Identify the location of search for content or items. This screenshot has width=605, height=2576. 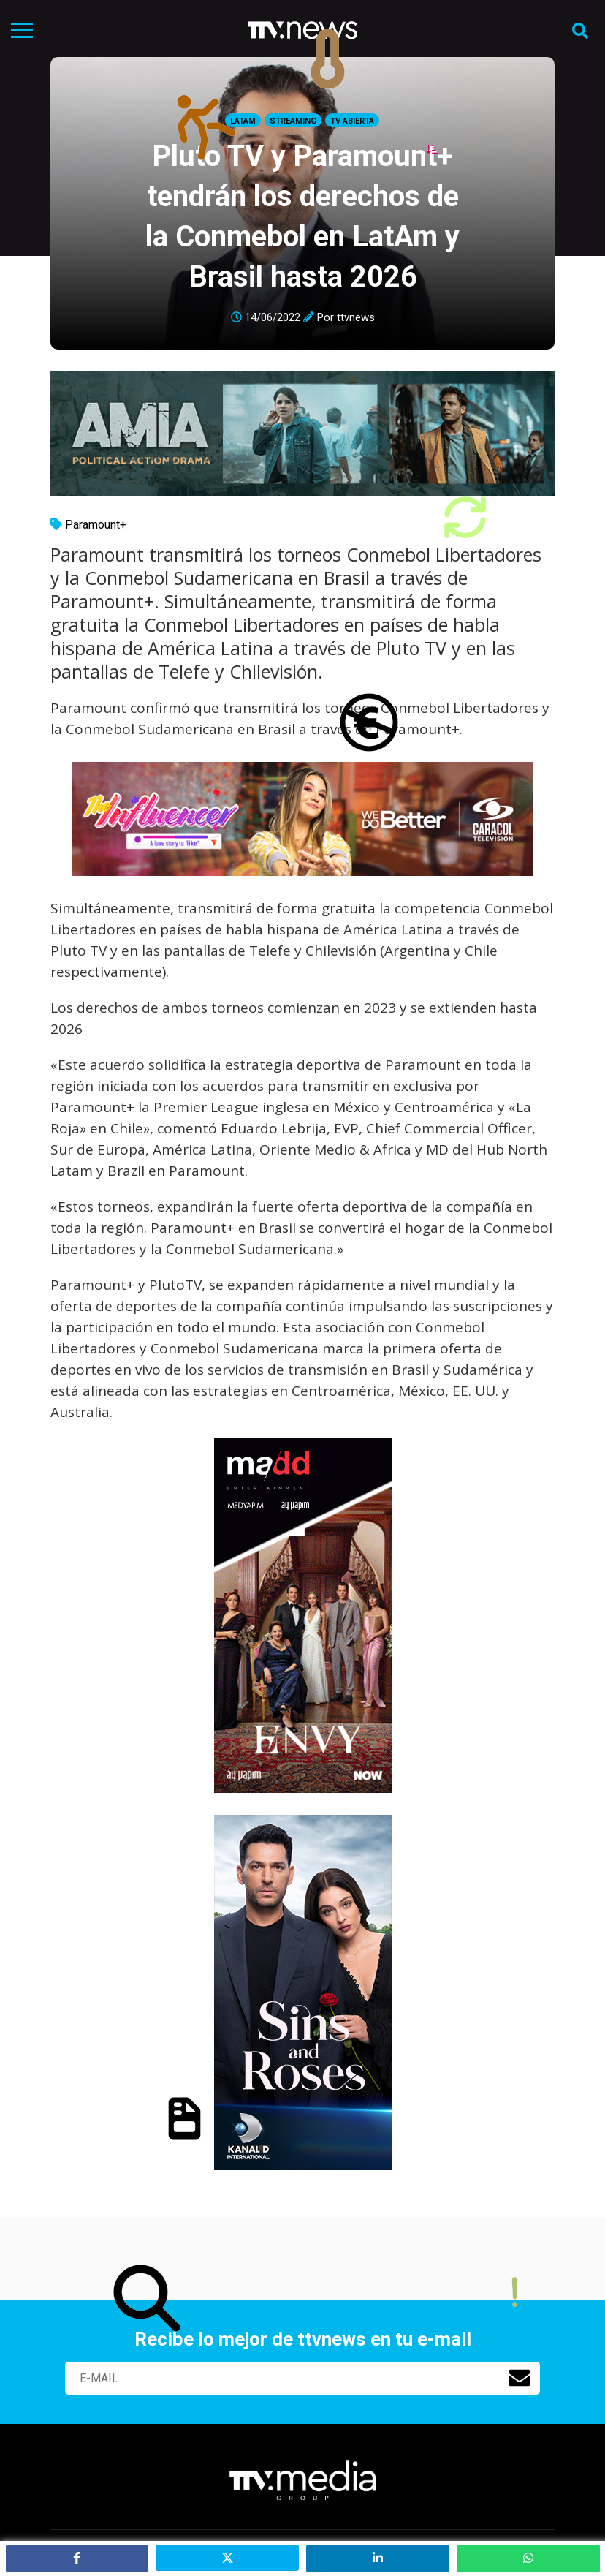
(147, 2298).